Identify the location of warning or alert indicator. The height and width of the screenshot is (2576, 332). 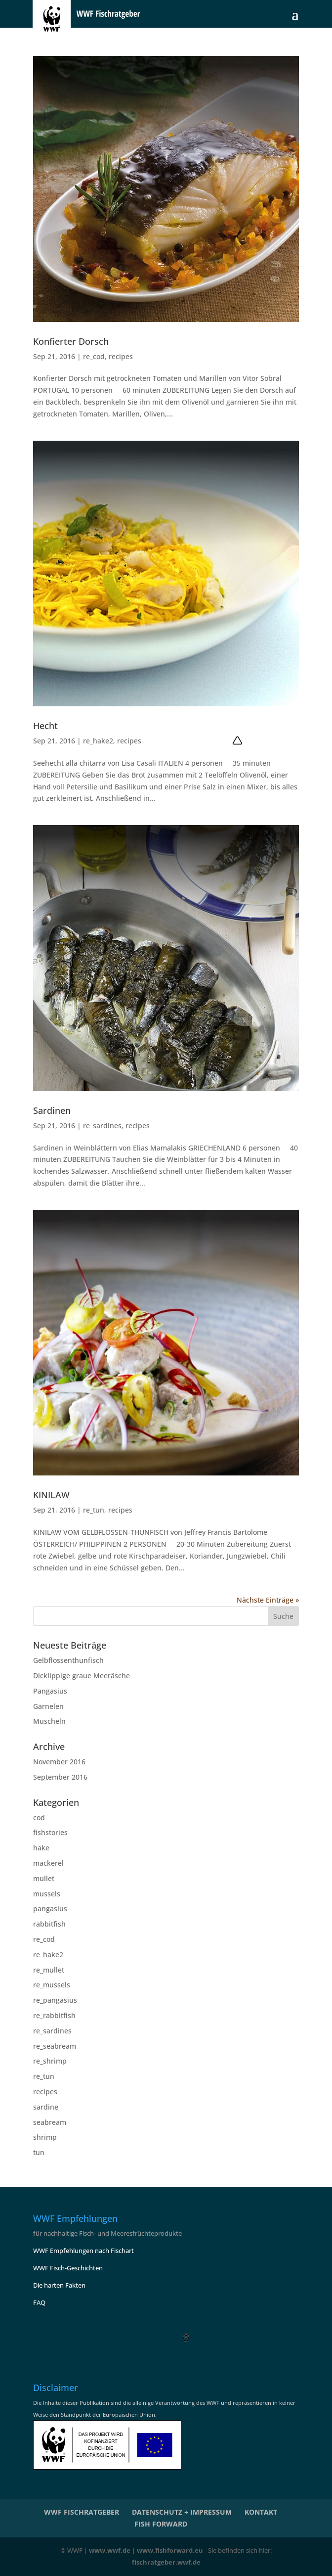
(237, 740).